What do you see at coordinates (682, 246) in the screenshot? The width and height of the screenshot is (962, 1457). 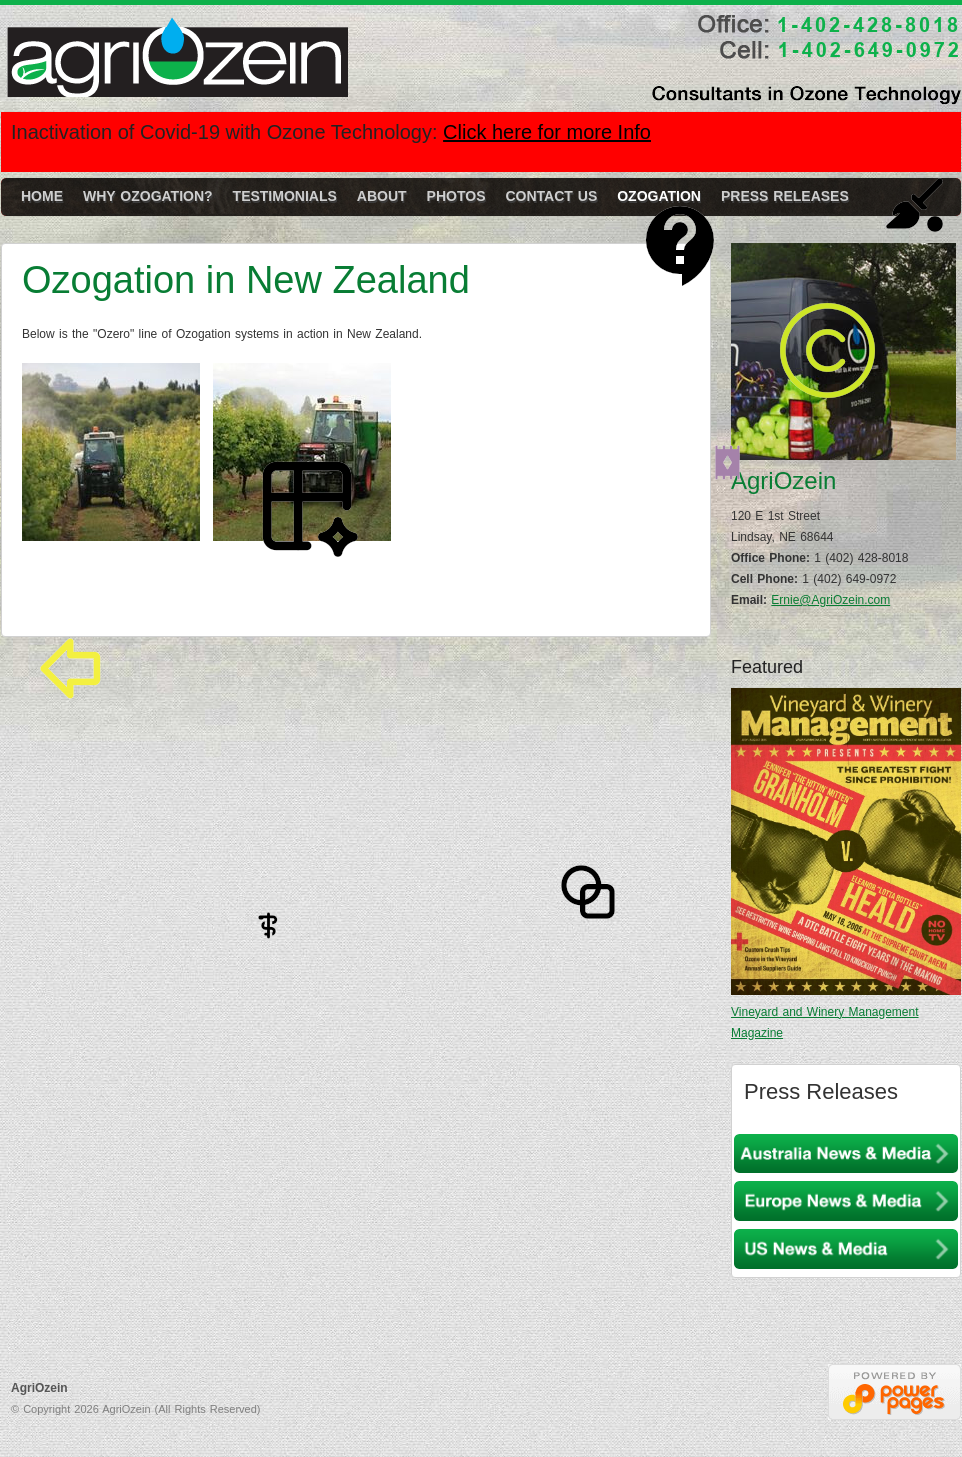 I see `contact customer support` at bounding box center [682, 246].